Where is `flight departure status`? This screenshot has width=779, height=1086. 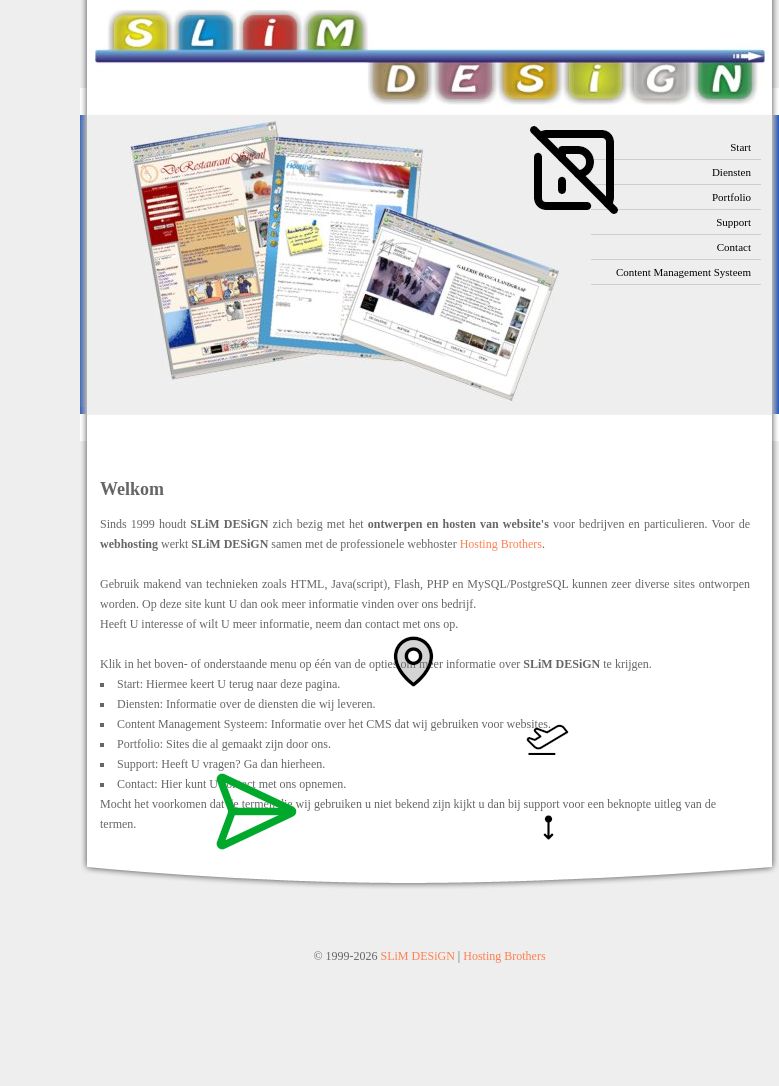
flight departure status is located at coordinates (547, 738).